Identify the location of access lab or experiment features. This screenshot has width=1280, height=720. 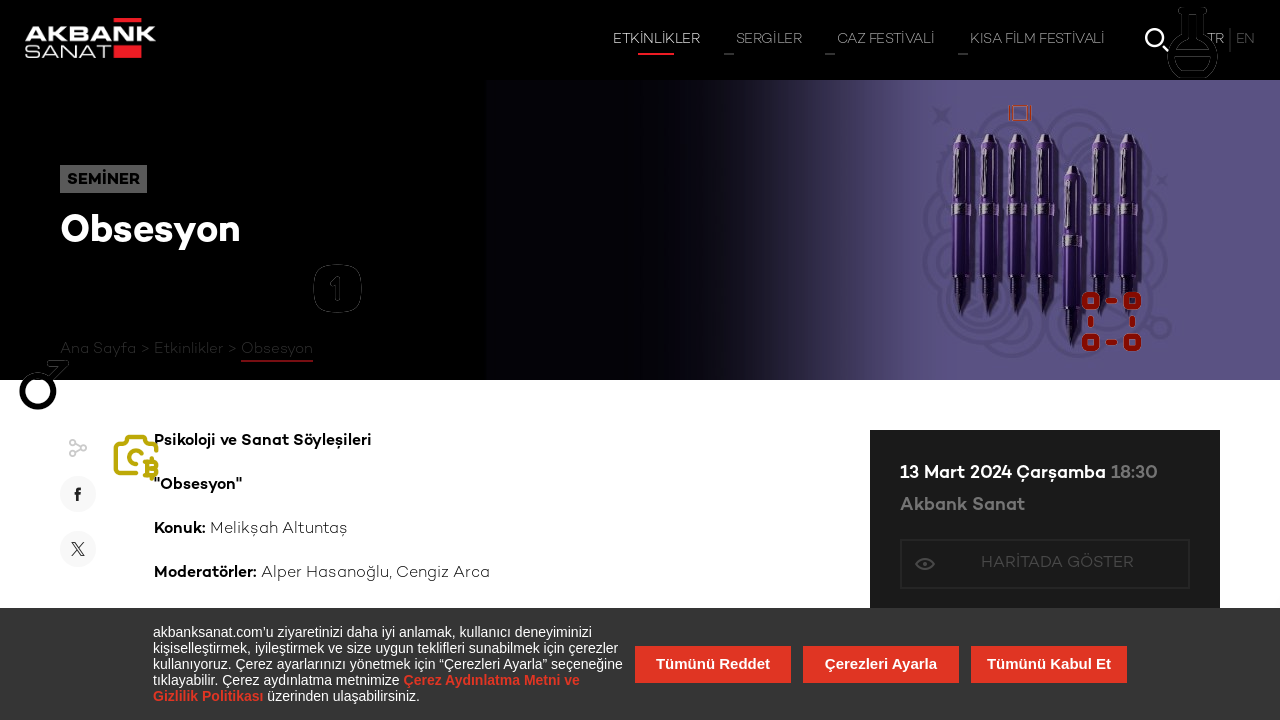
(1192, 42).